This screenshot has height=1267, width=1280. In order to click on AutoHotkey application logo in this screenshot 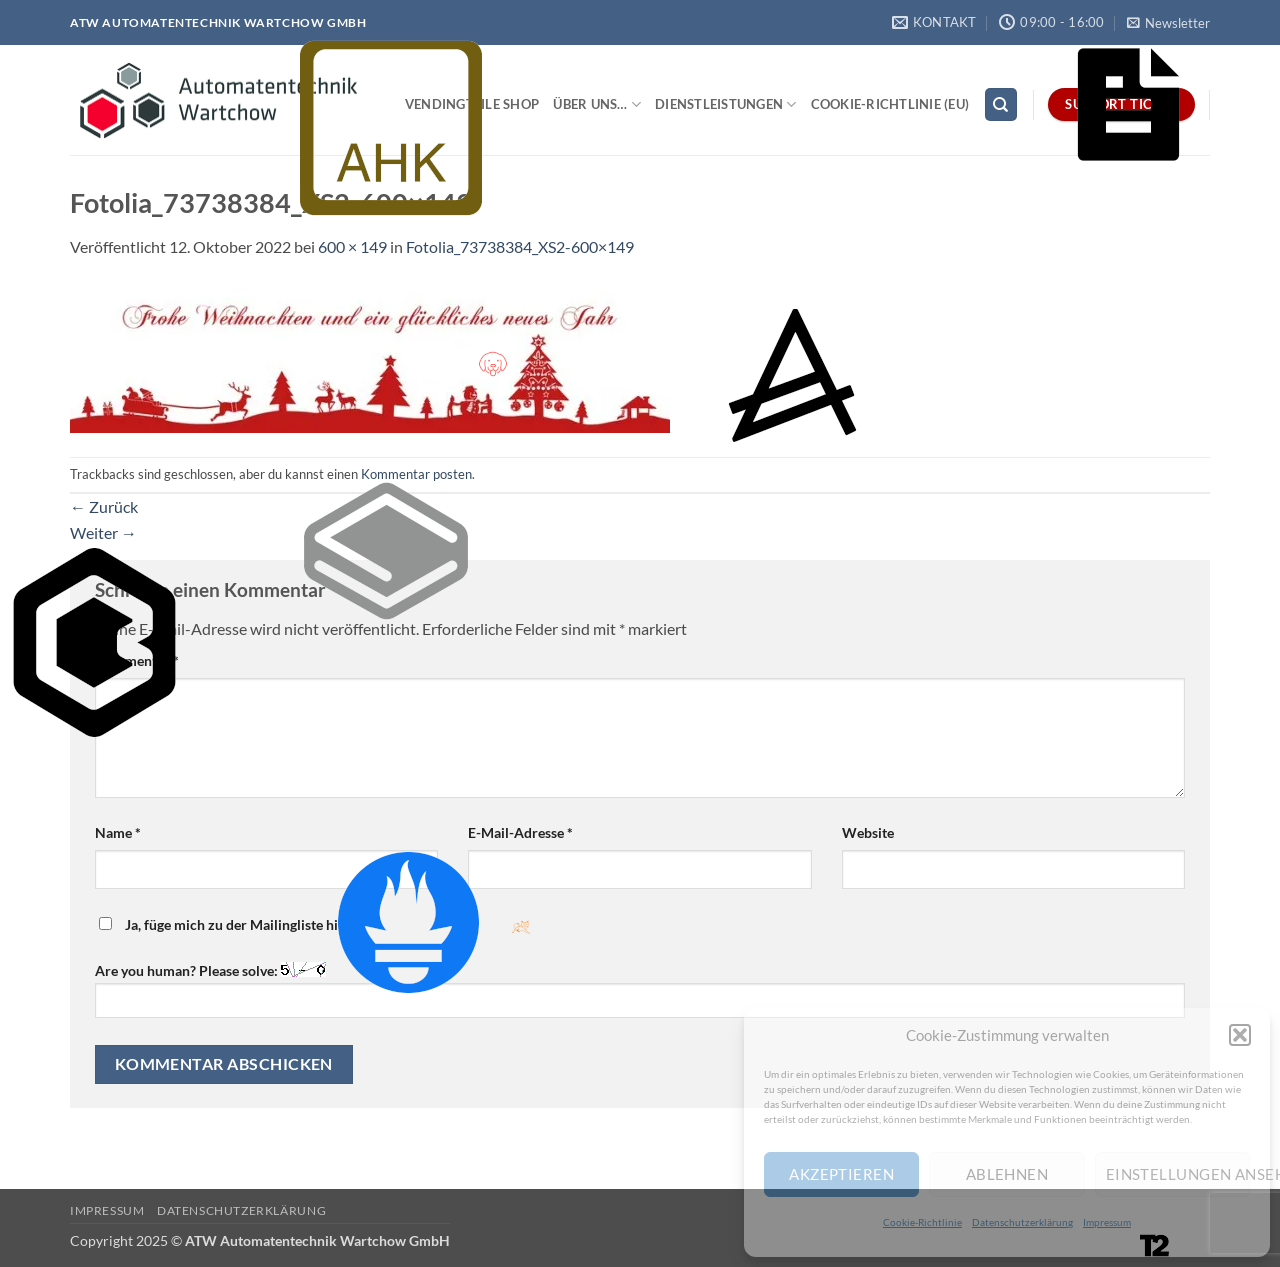, I will do `click(391, 128)`.